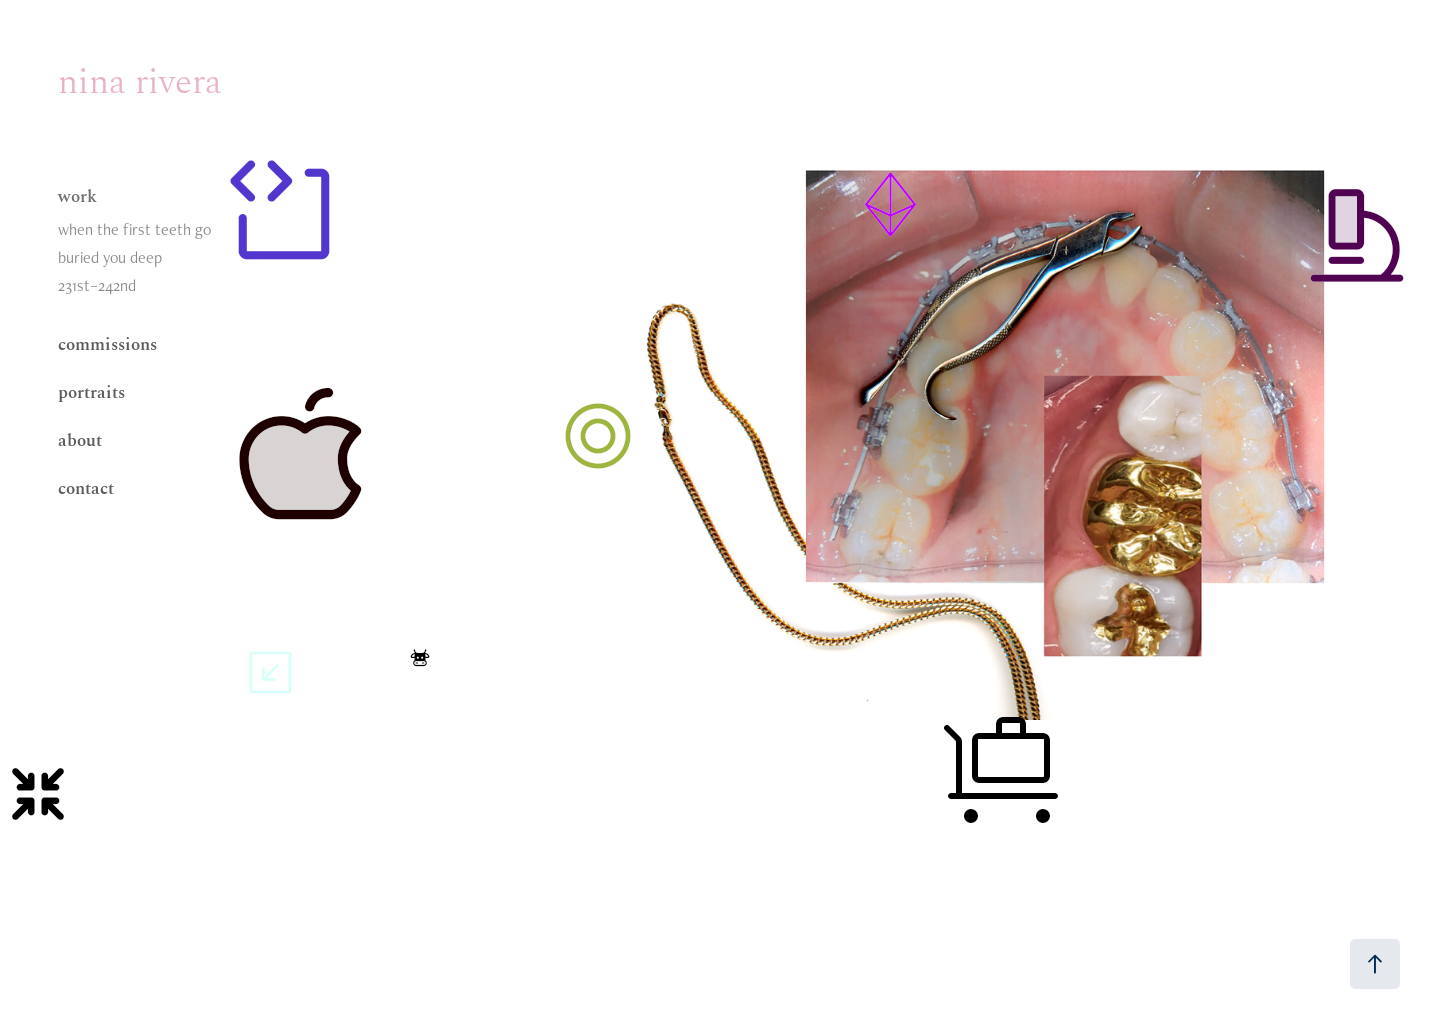 The width and height of the screenshot is (1440, 1029). Describe the element at coordinates (420, 658) in the screenshot. I see `indicates dairy or farm-related content` at that location.